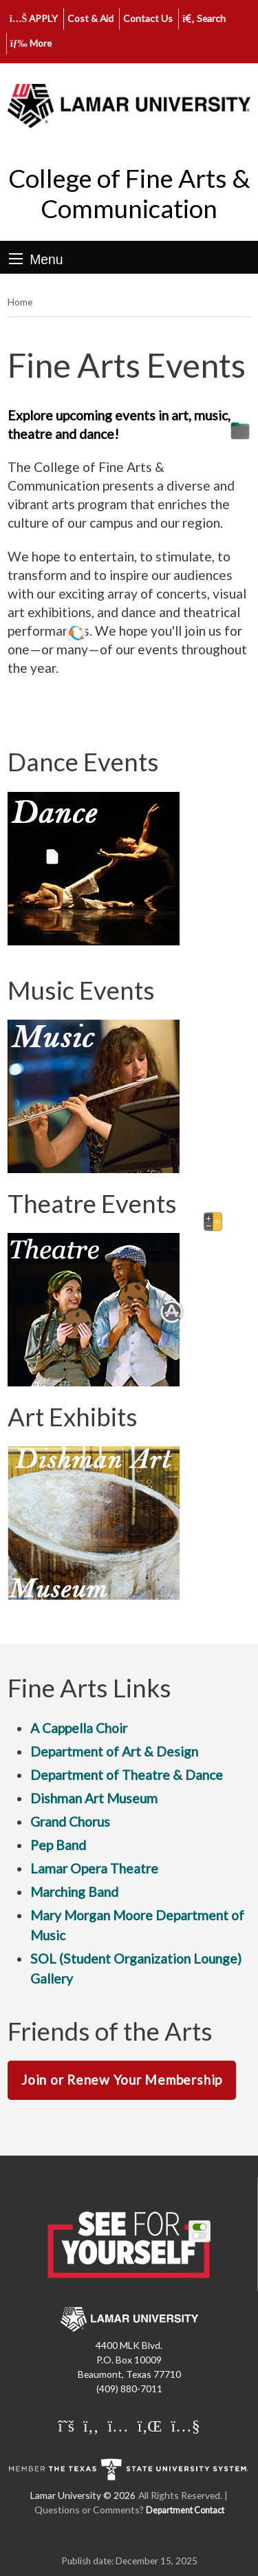  I want to click on open the software update manager, so click(171, 1311).